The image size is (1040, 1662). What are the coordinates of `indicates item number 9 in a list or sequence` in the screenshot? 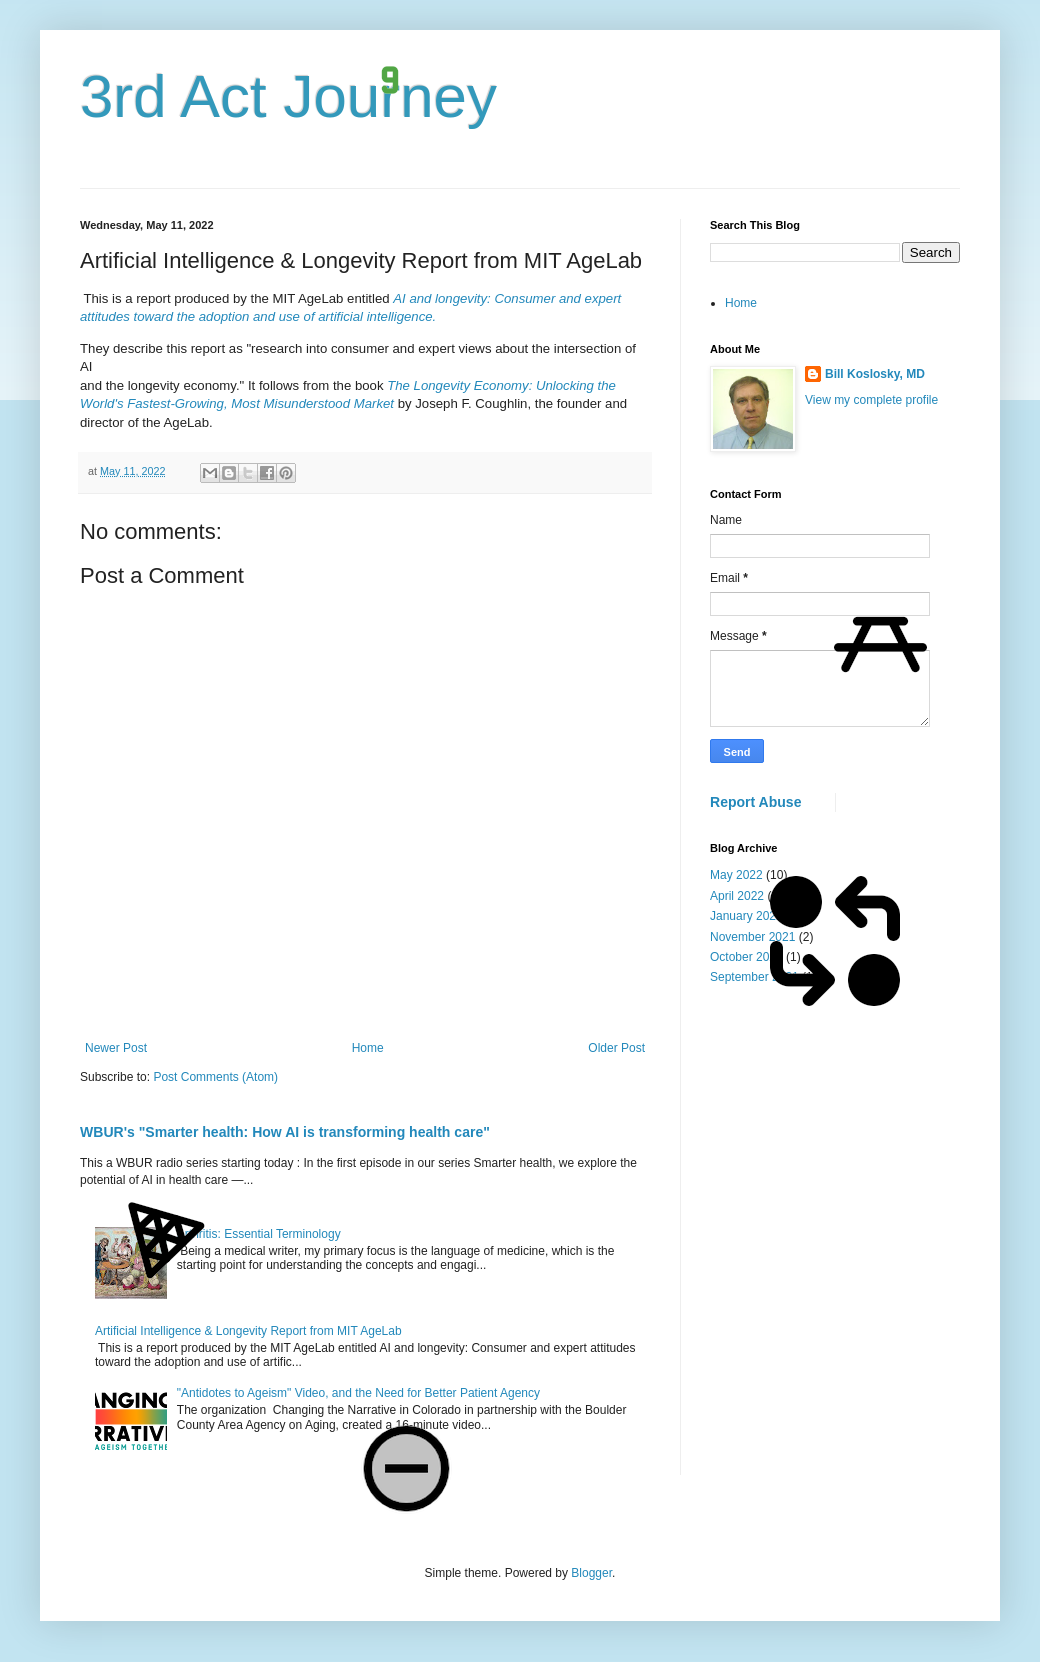 It's located at (390, 80).